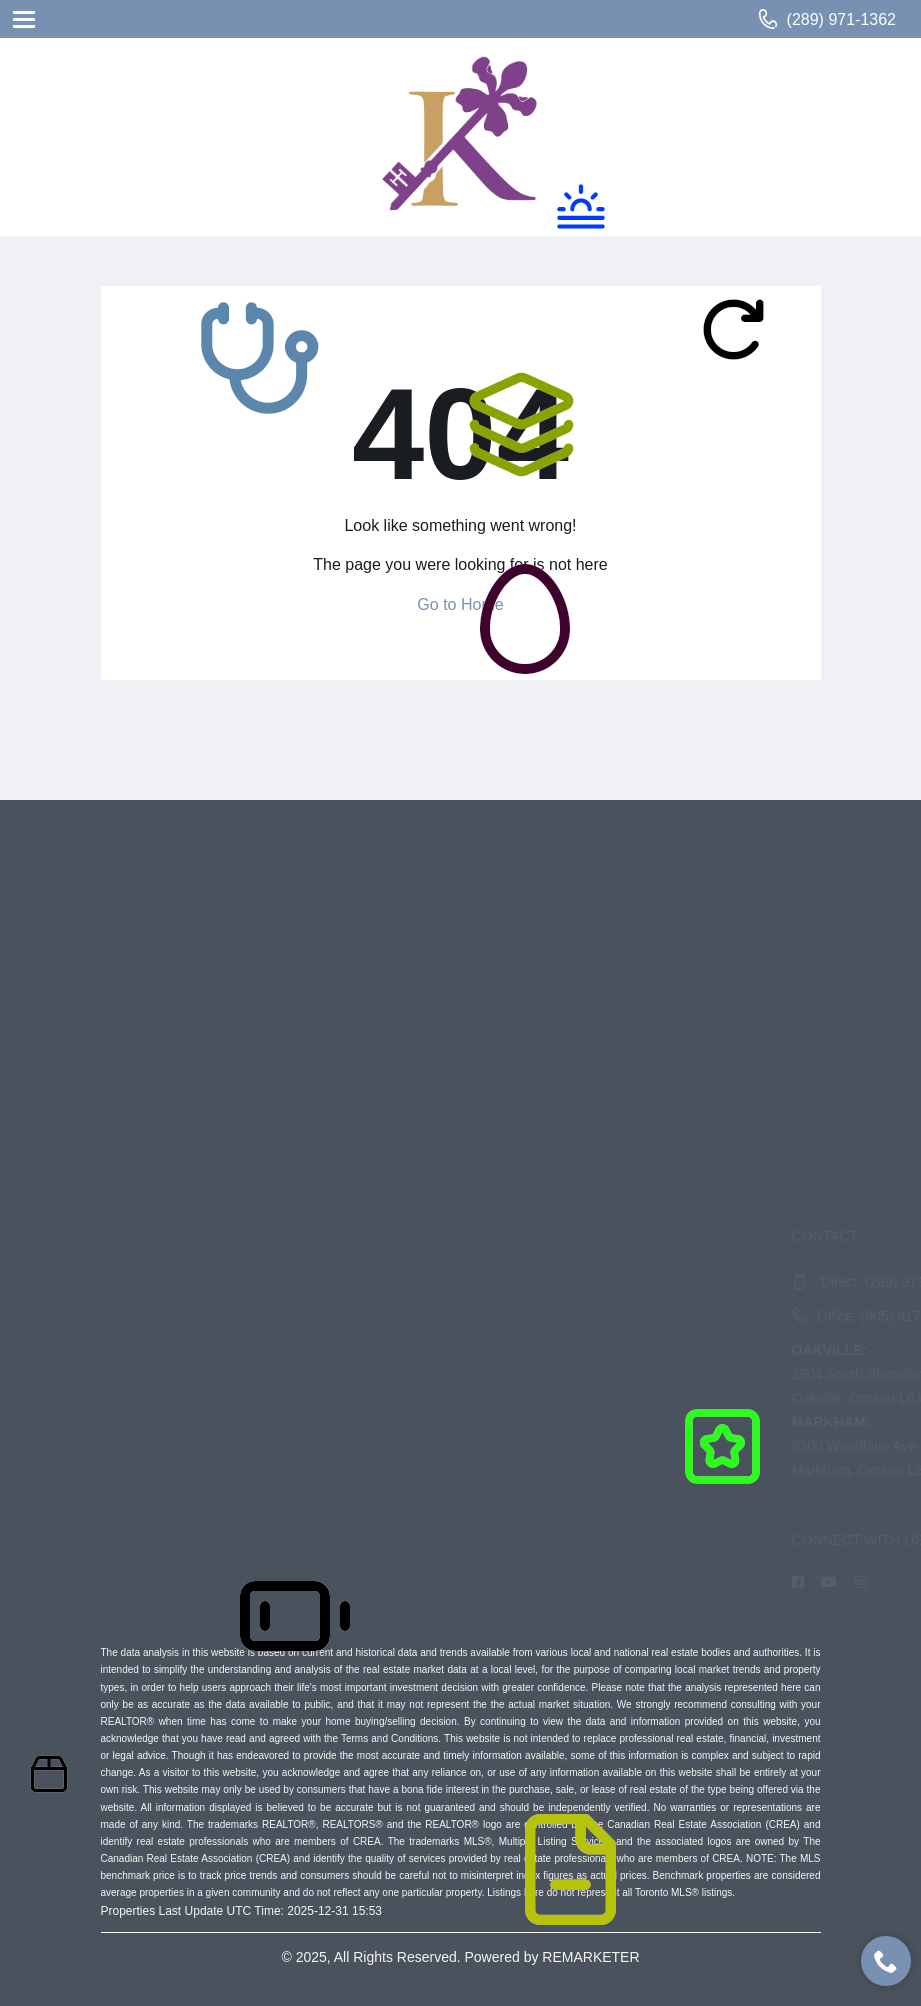  I want to click on remove a file or document, so click(570, 1869).